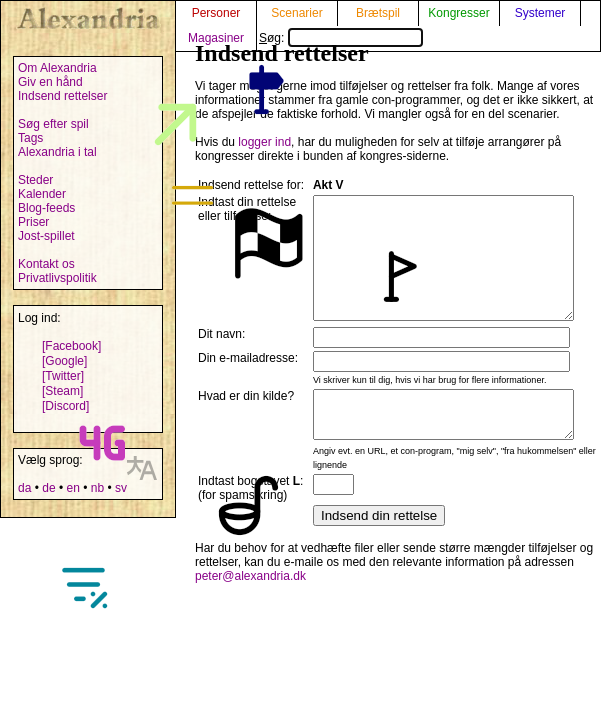  What do you see at coordinates (396, 276) in the screenshot?
I see `flag or mark an item for follow-up` at bounding box center [396, 276].